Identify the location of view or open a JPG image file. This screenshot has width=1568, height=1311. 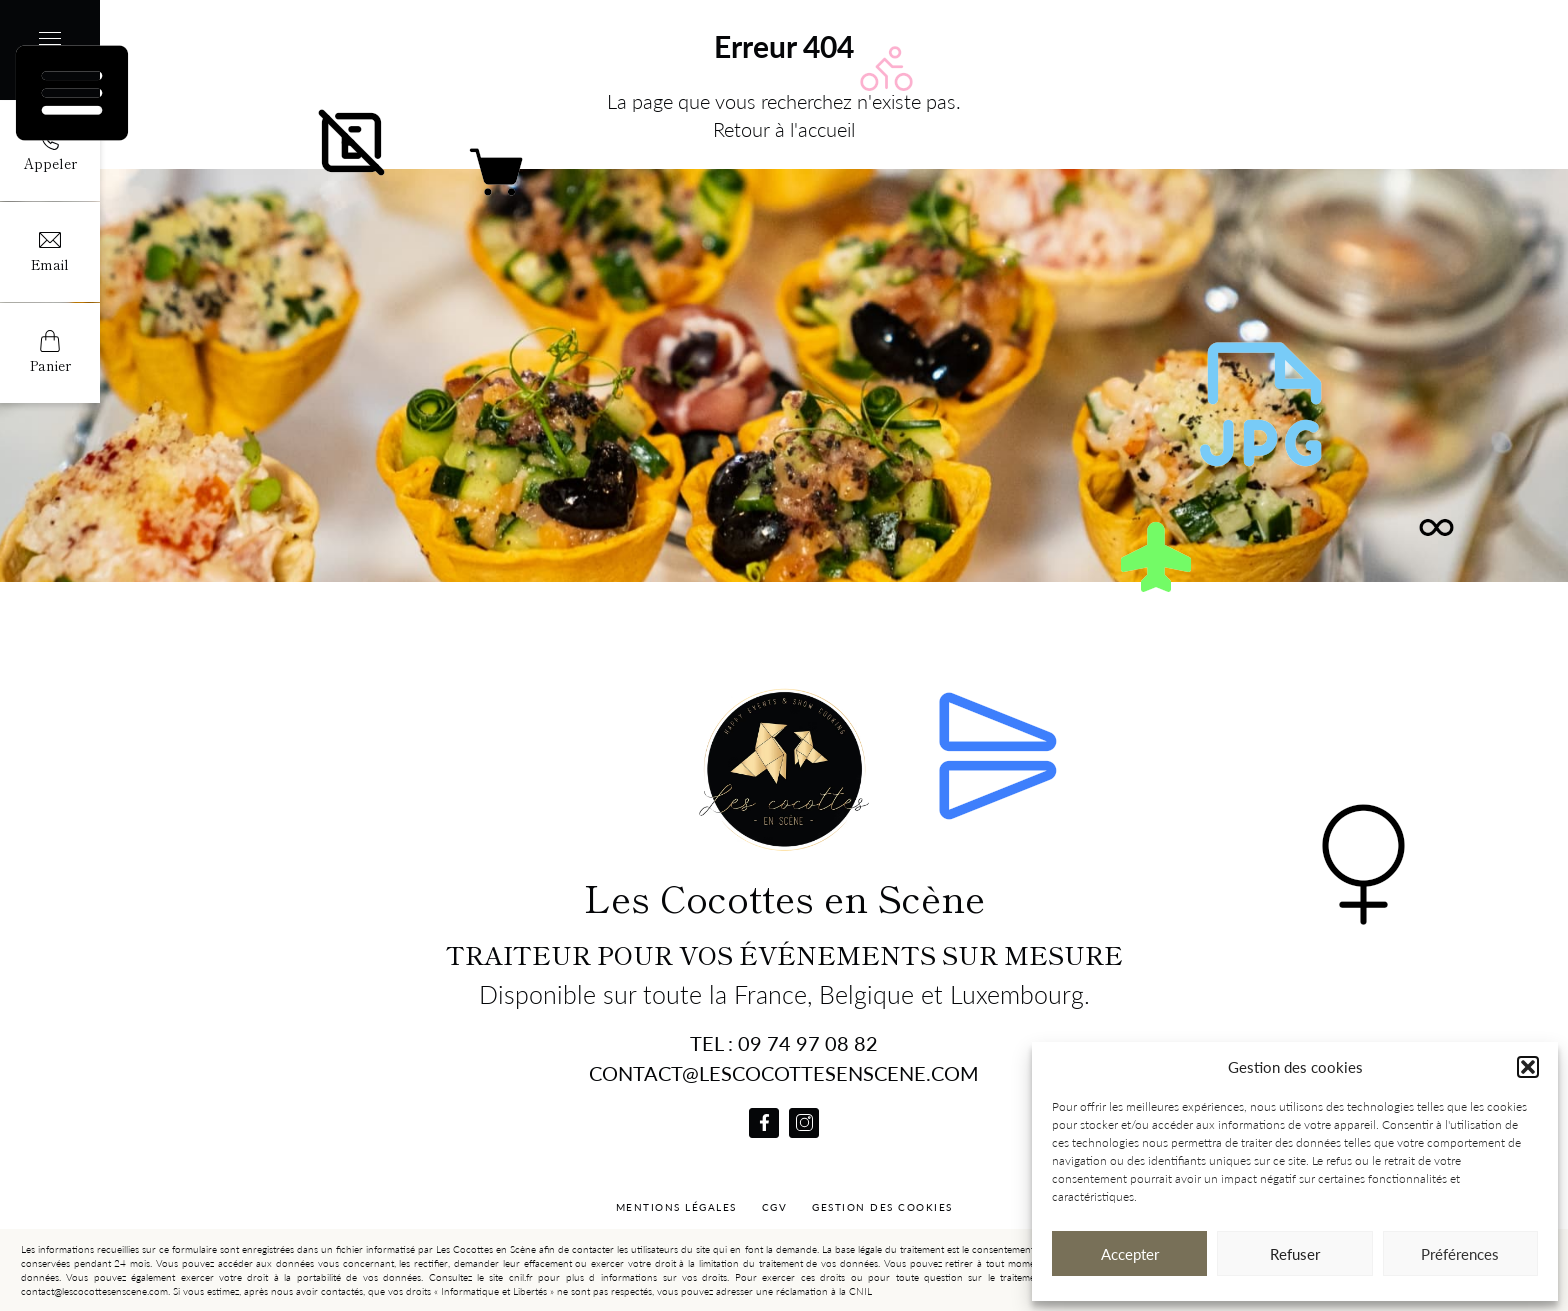
(1264, 409).